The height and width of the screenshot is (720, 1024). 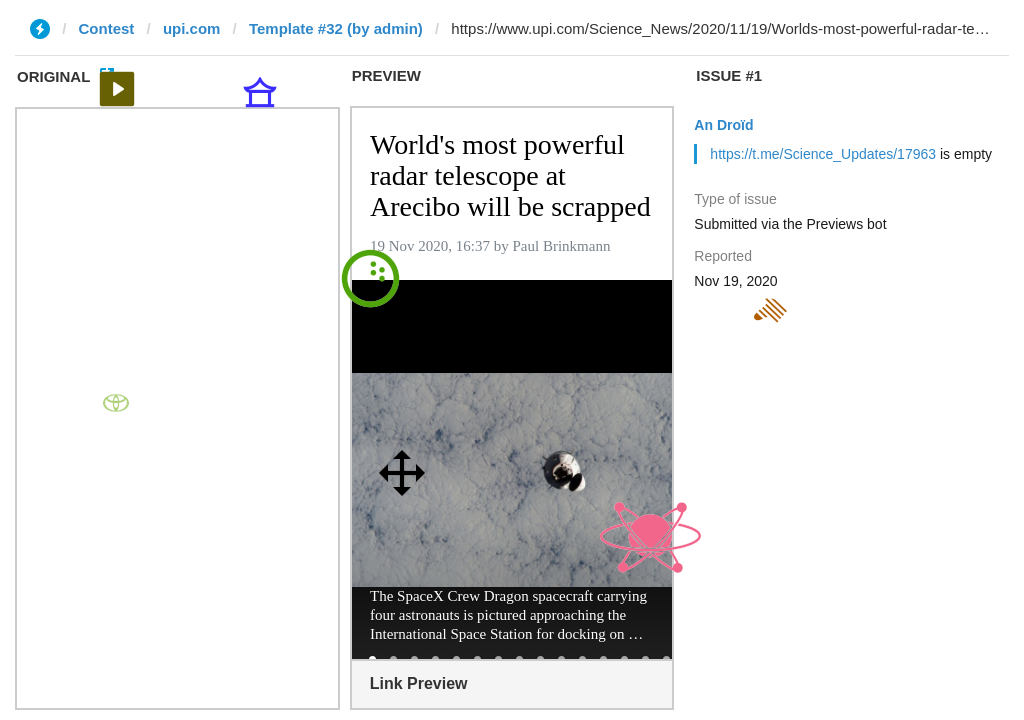 I want to click on drag to reposition element, so click(x=402, y=473).